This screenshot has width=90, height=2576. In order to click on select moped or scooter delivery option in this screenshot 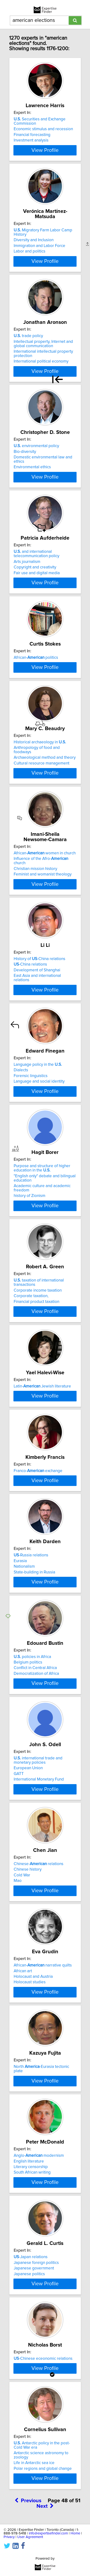, I will do `click(40, 723)`.